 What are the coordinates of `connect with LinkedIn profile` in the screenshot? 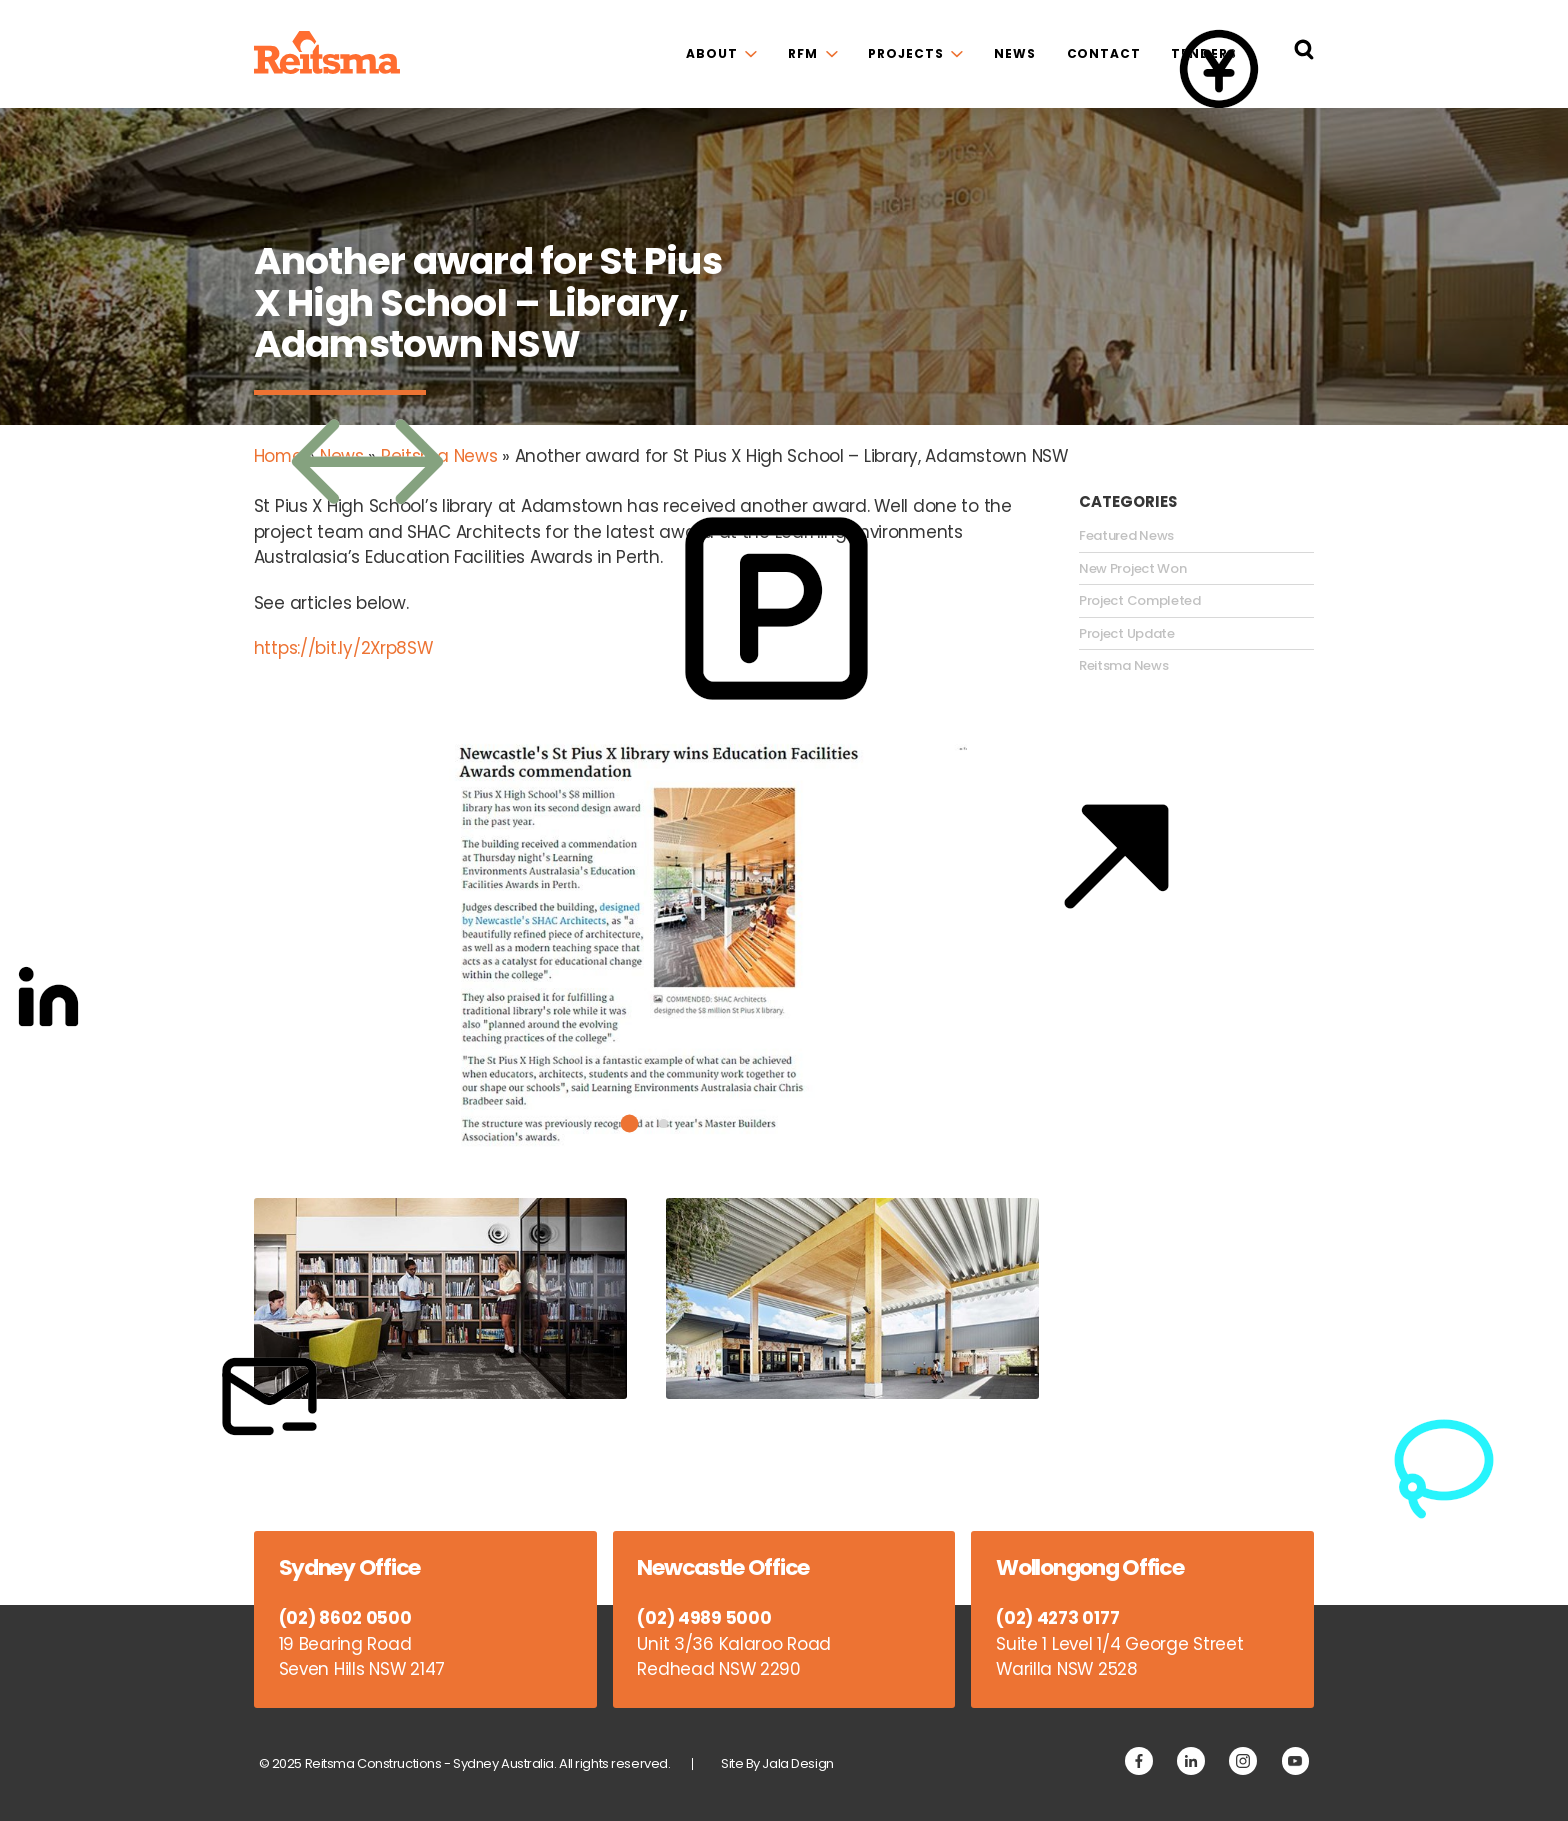 It's located at (48, 996).